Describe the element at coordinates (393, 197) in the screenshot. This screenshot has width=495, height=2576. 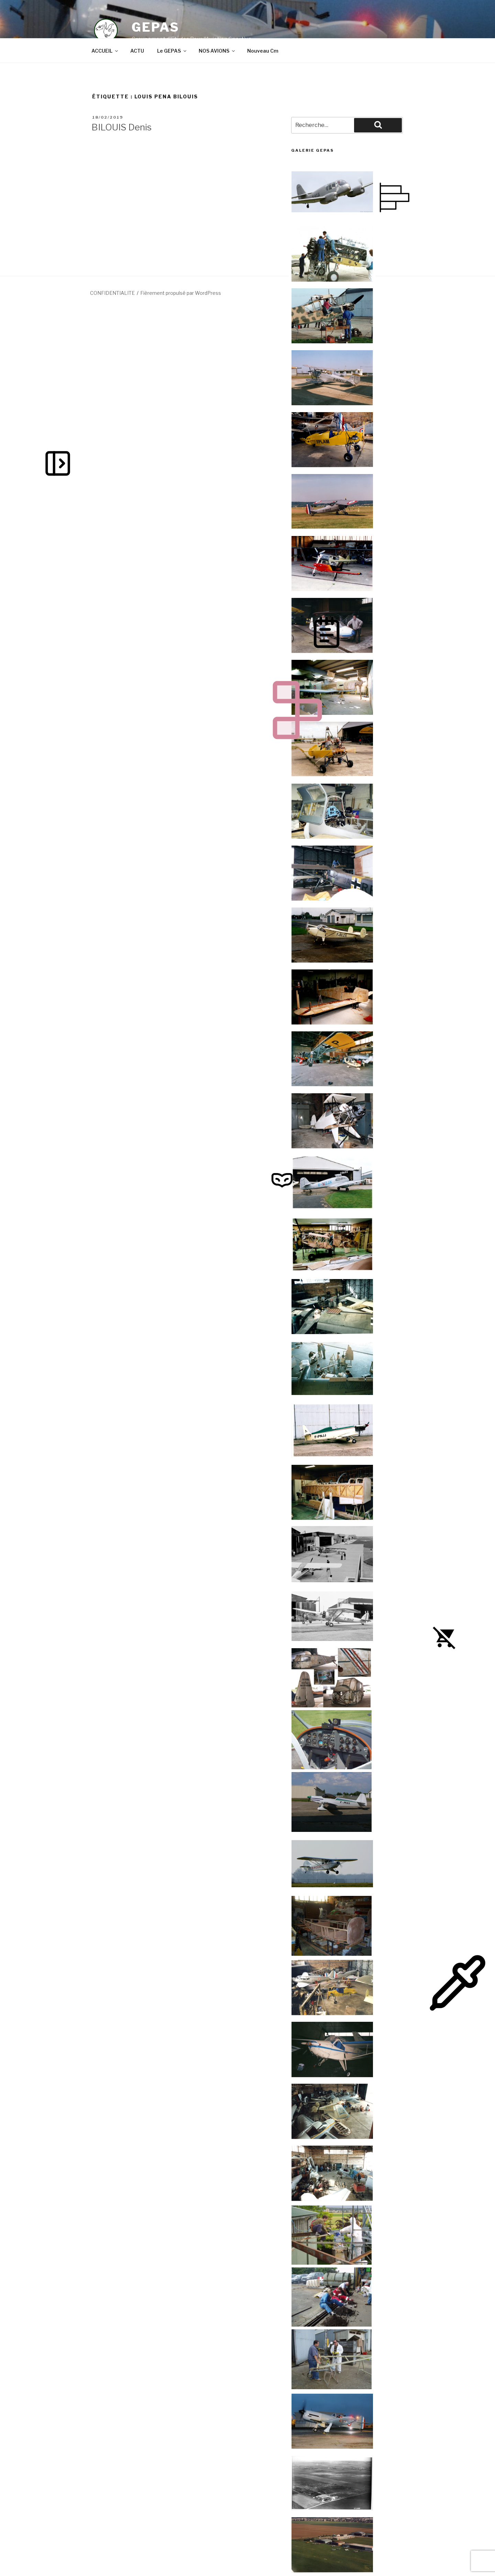
I see `view horizontal bar chart data` at that location.